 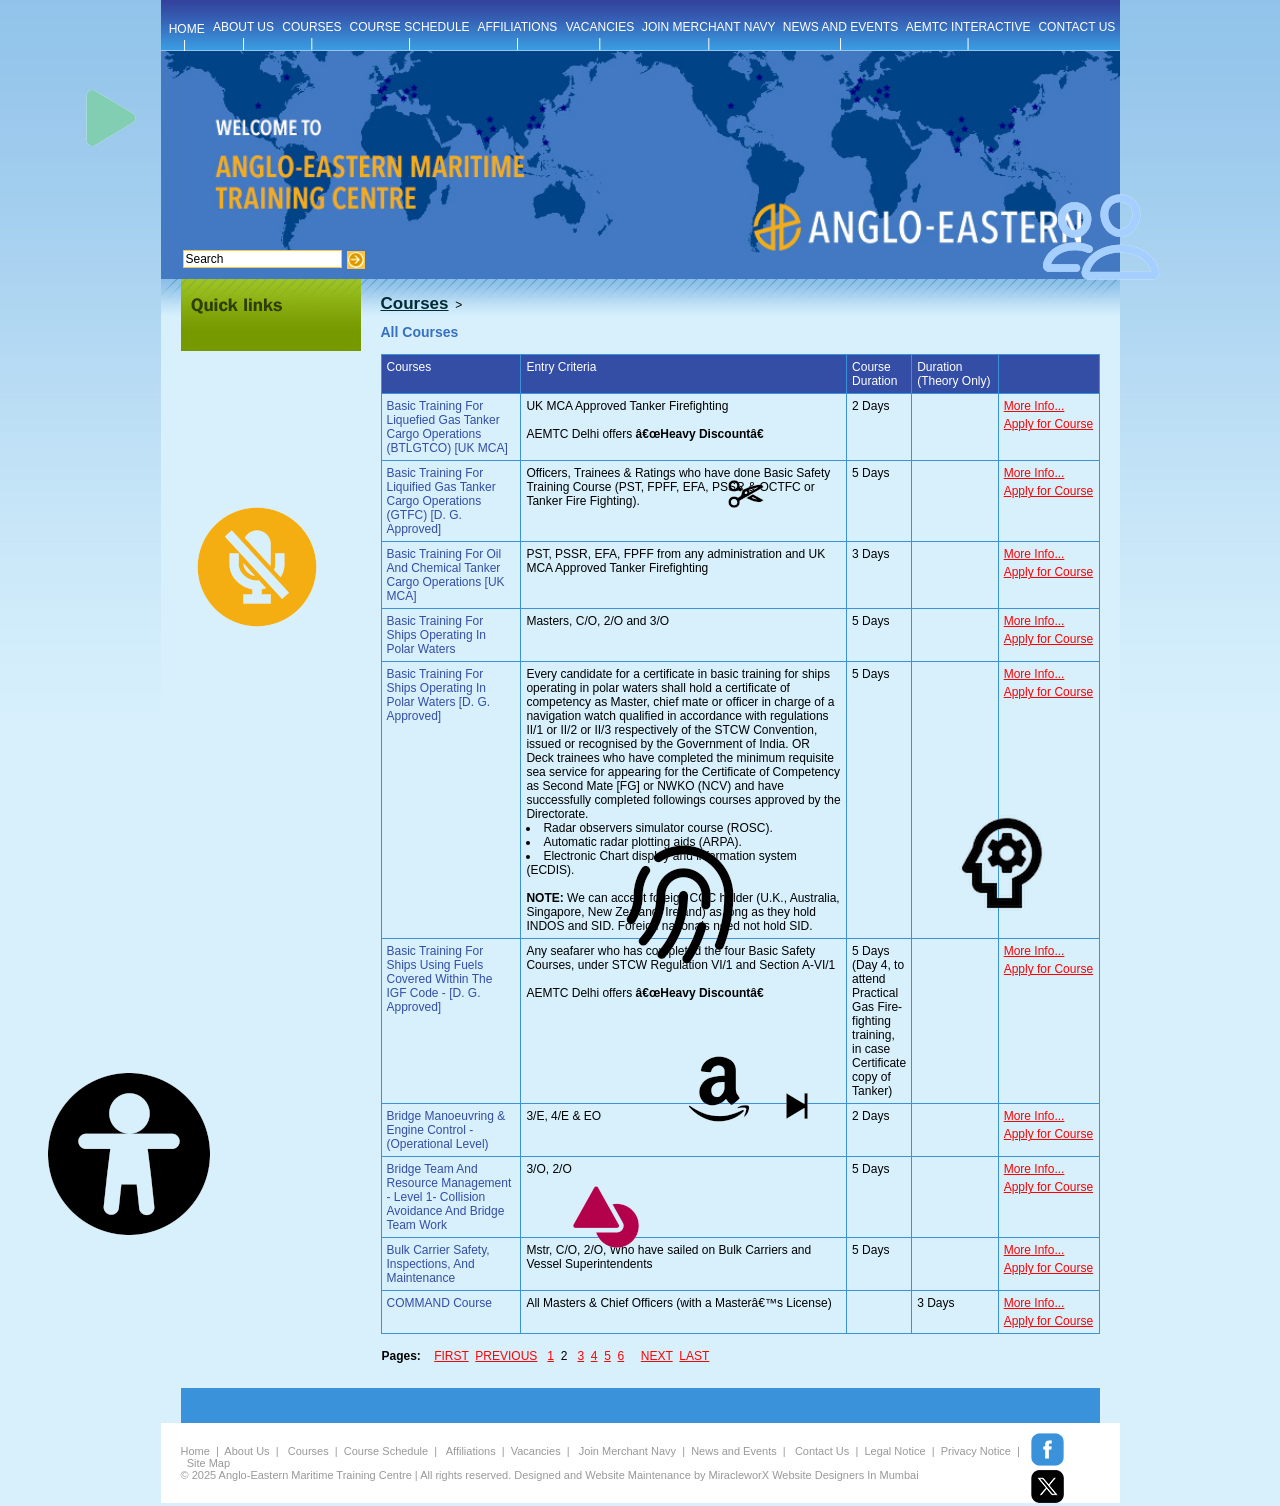 What do you see at coordinates (111, 118) in the screenshot?
I see `play media or video content` at bounding box center [111, 118].